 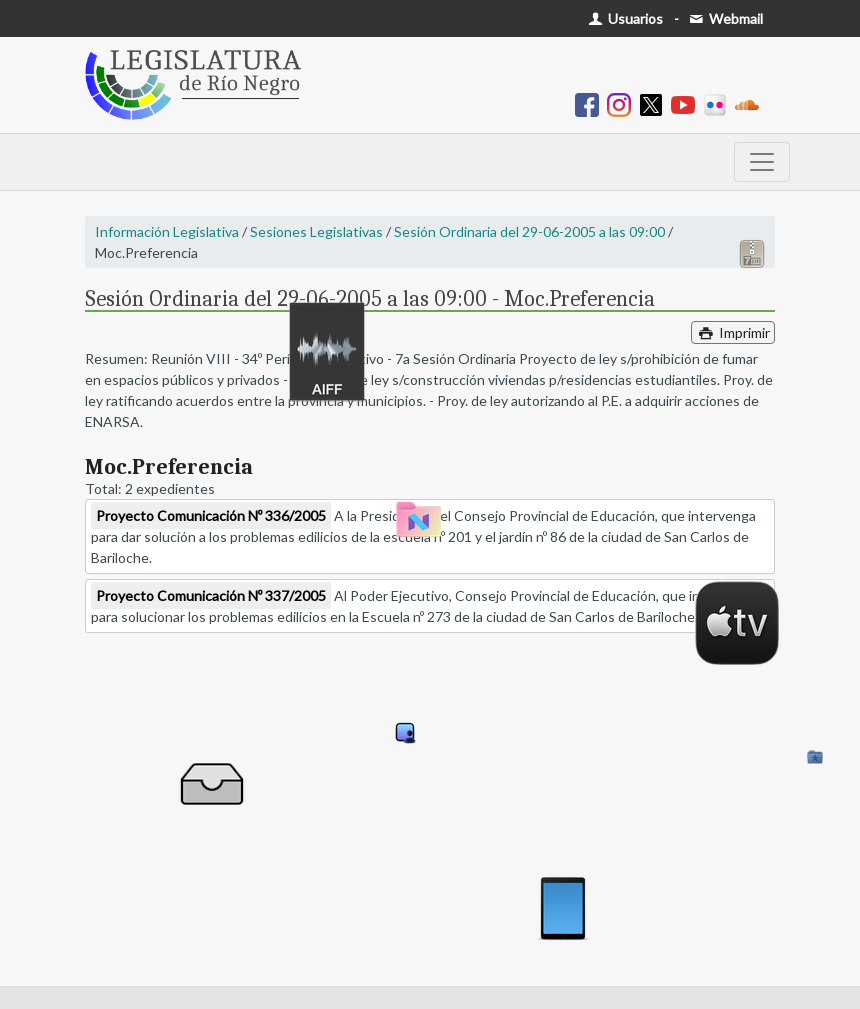 What do you see at coordinates (815, 757) in the screenshot?
I see `access your favorites folder in the media library` at bounding box center [815, 757].